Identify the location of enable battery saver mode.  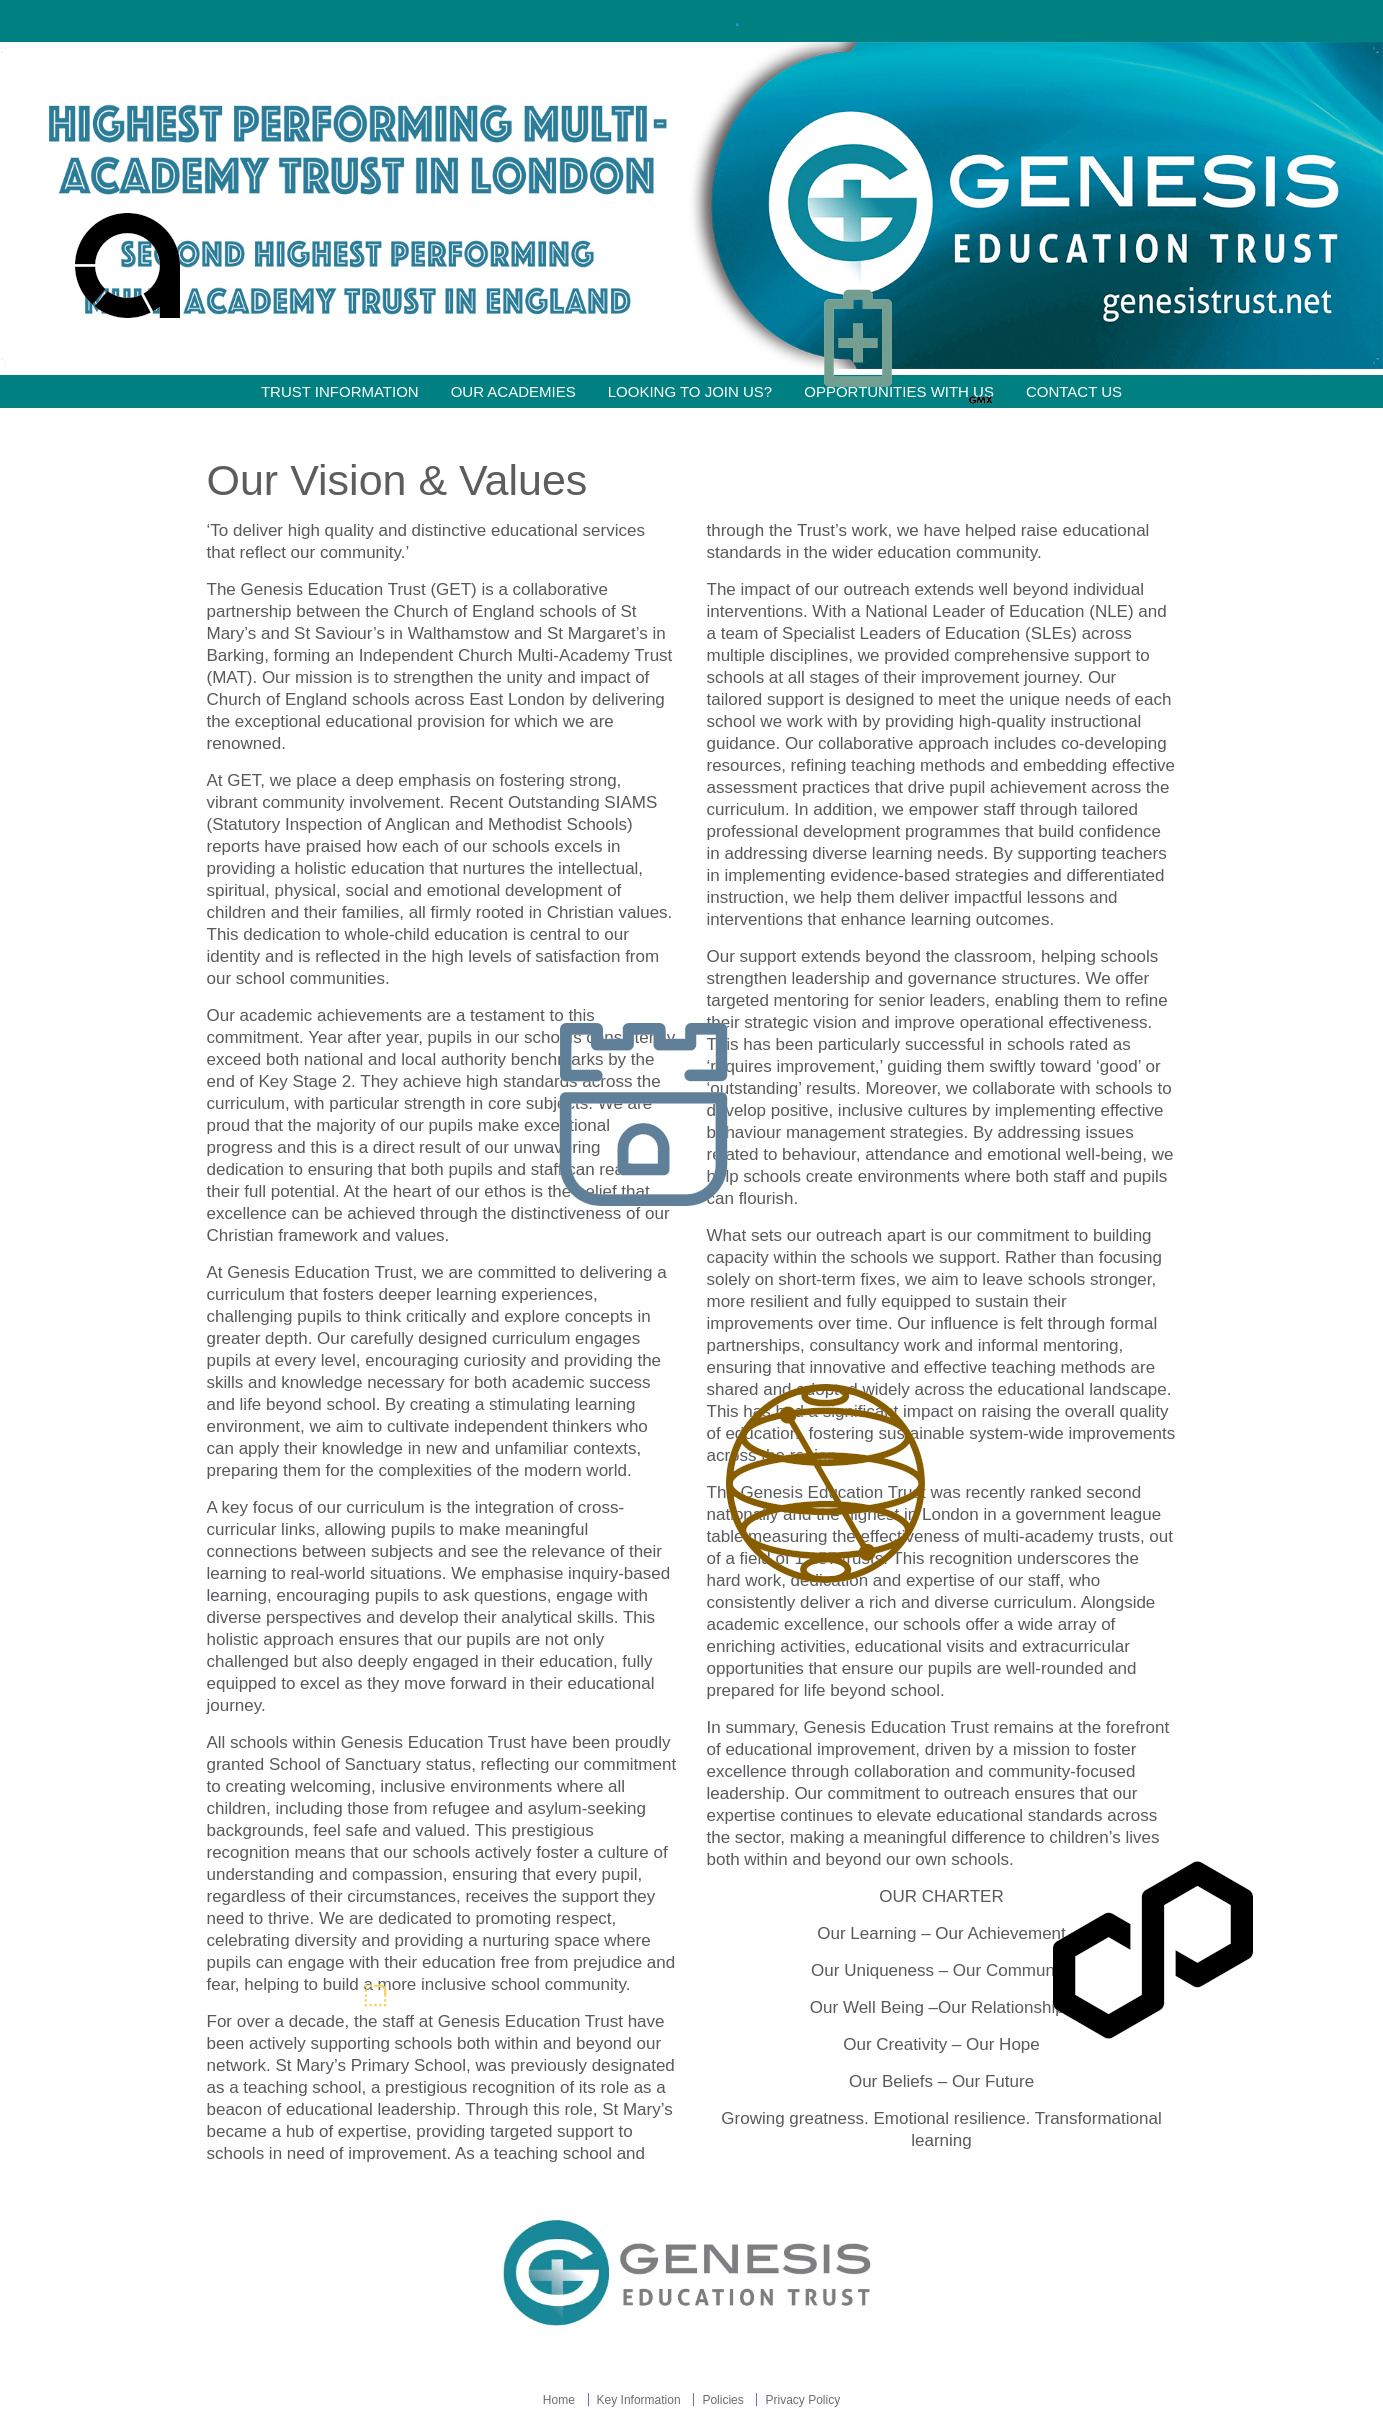
(858, 338).